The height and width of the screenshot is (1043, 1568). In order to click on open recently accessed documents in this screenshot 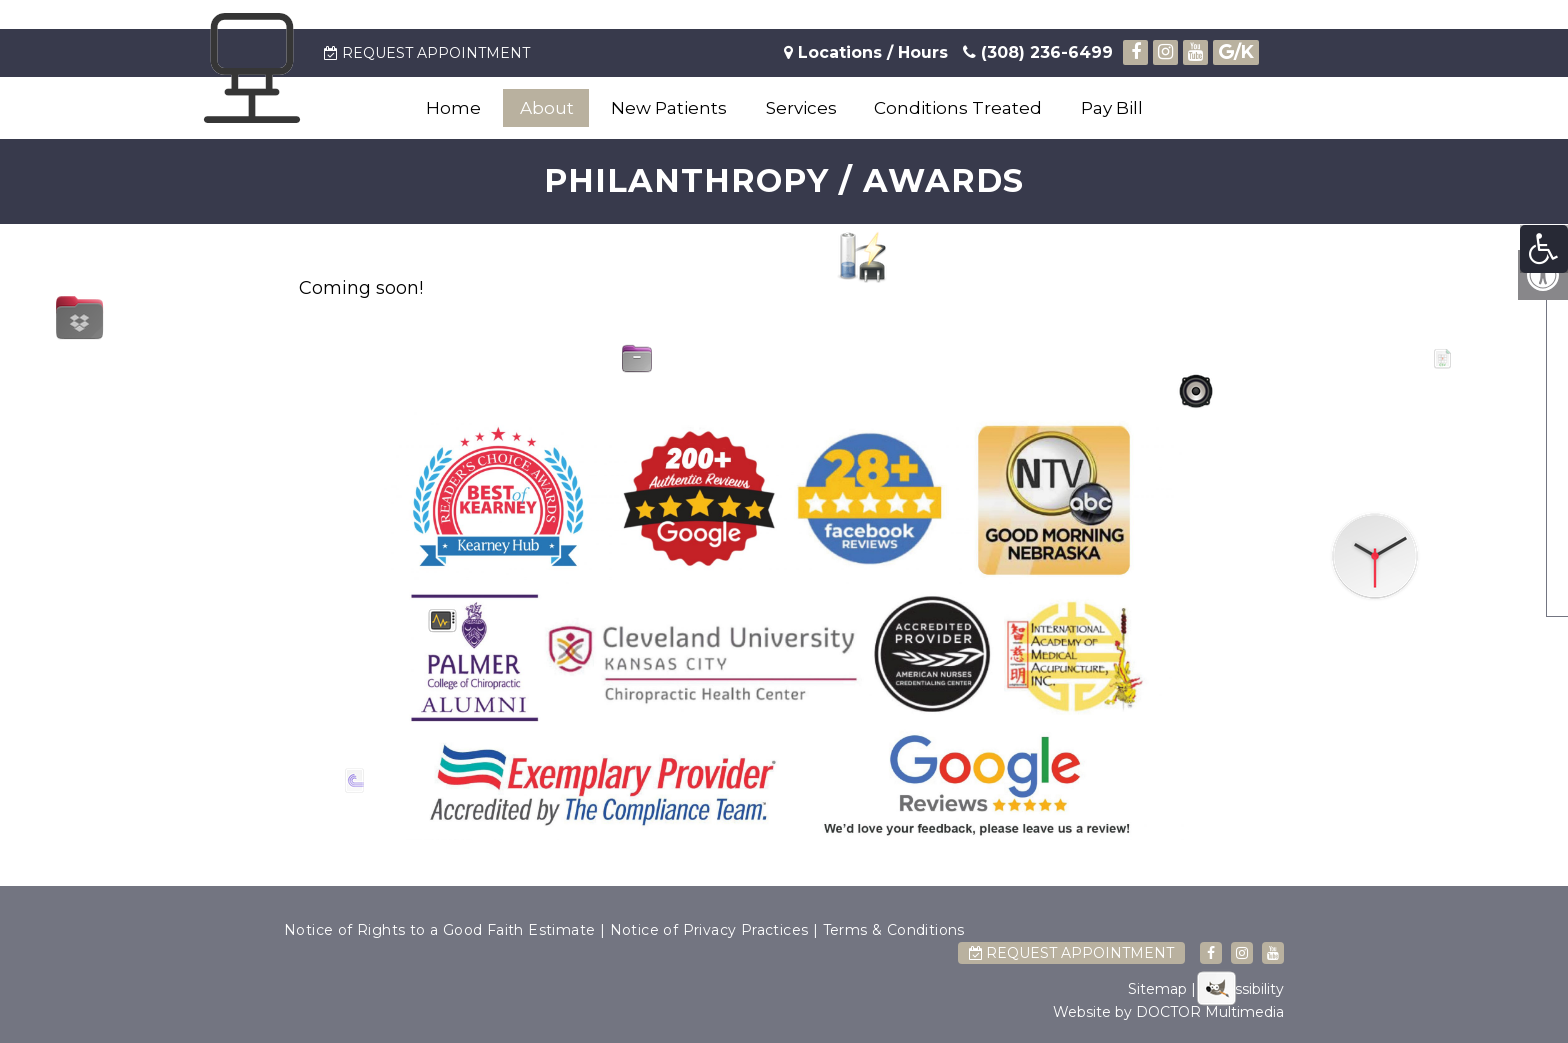, I will do `click(1375, 556)`.